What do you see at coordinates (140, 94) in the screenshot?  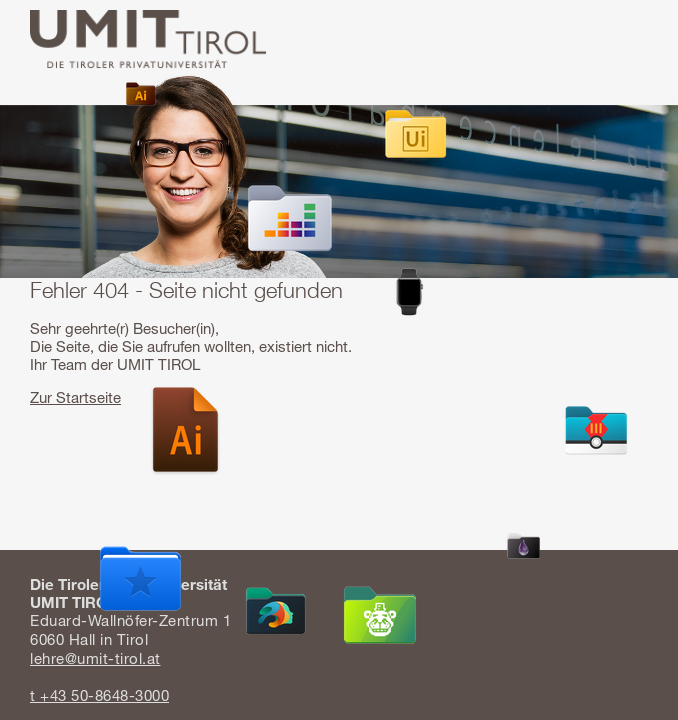 I see `open folder containing adobe illustrator files` at bounding box center [140, 94].